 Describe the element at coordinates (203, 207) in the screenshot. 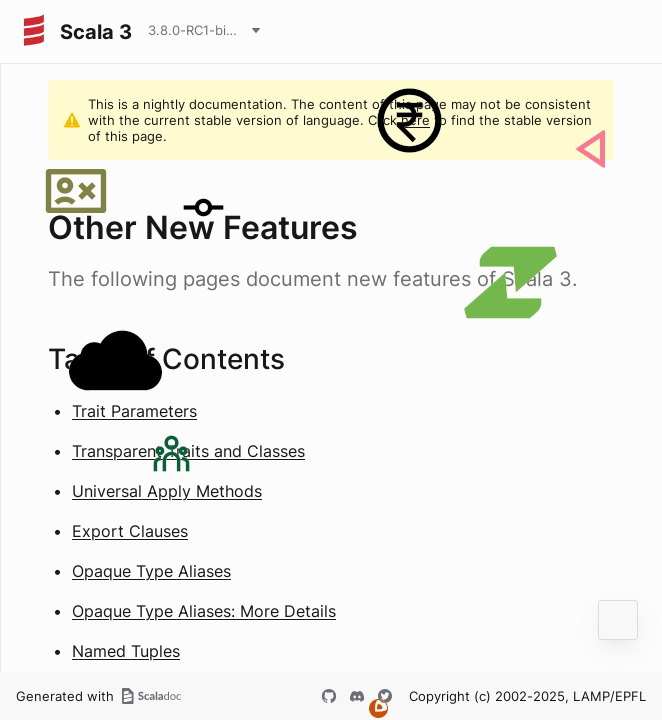

I see `view commit history in version control` at that location.